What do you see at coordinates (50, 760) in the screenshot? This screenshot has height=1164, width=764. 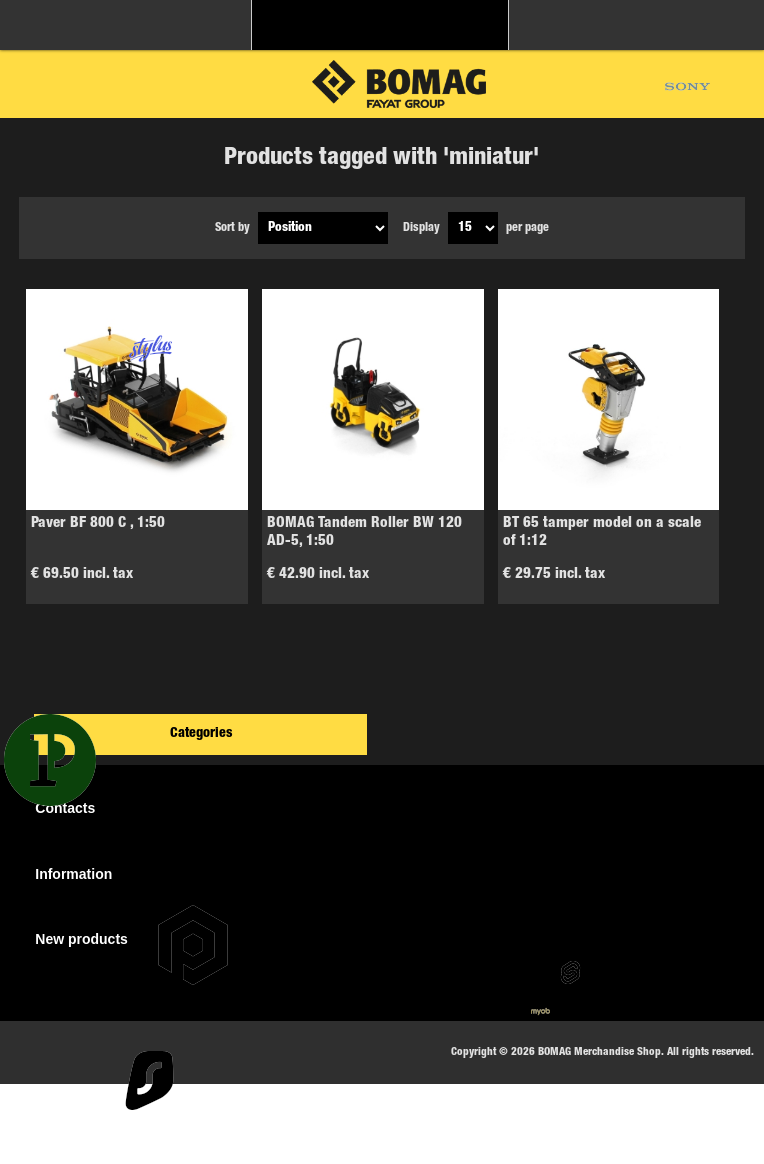 I see `Processing Foundation logo` at bounding box center [50, 760].